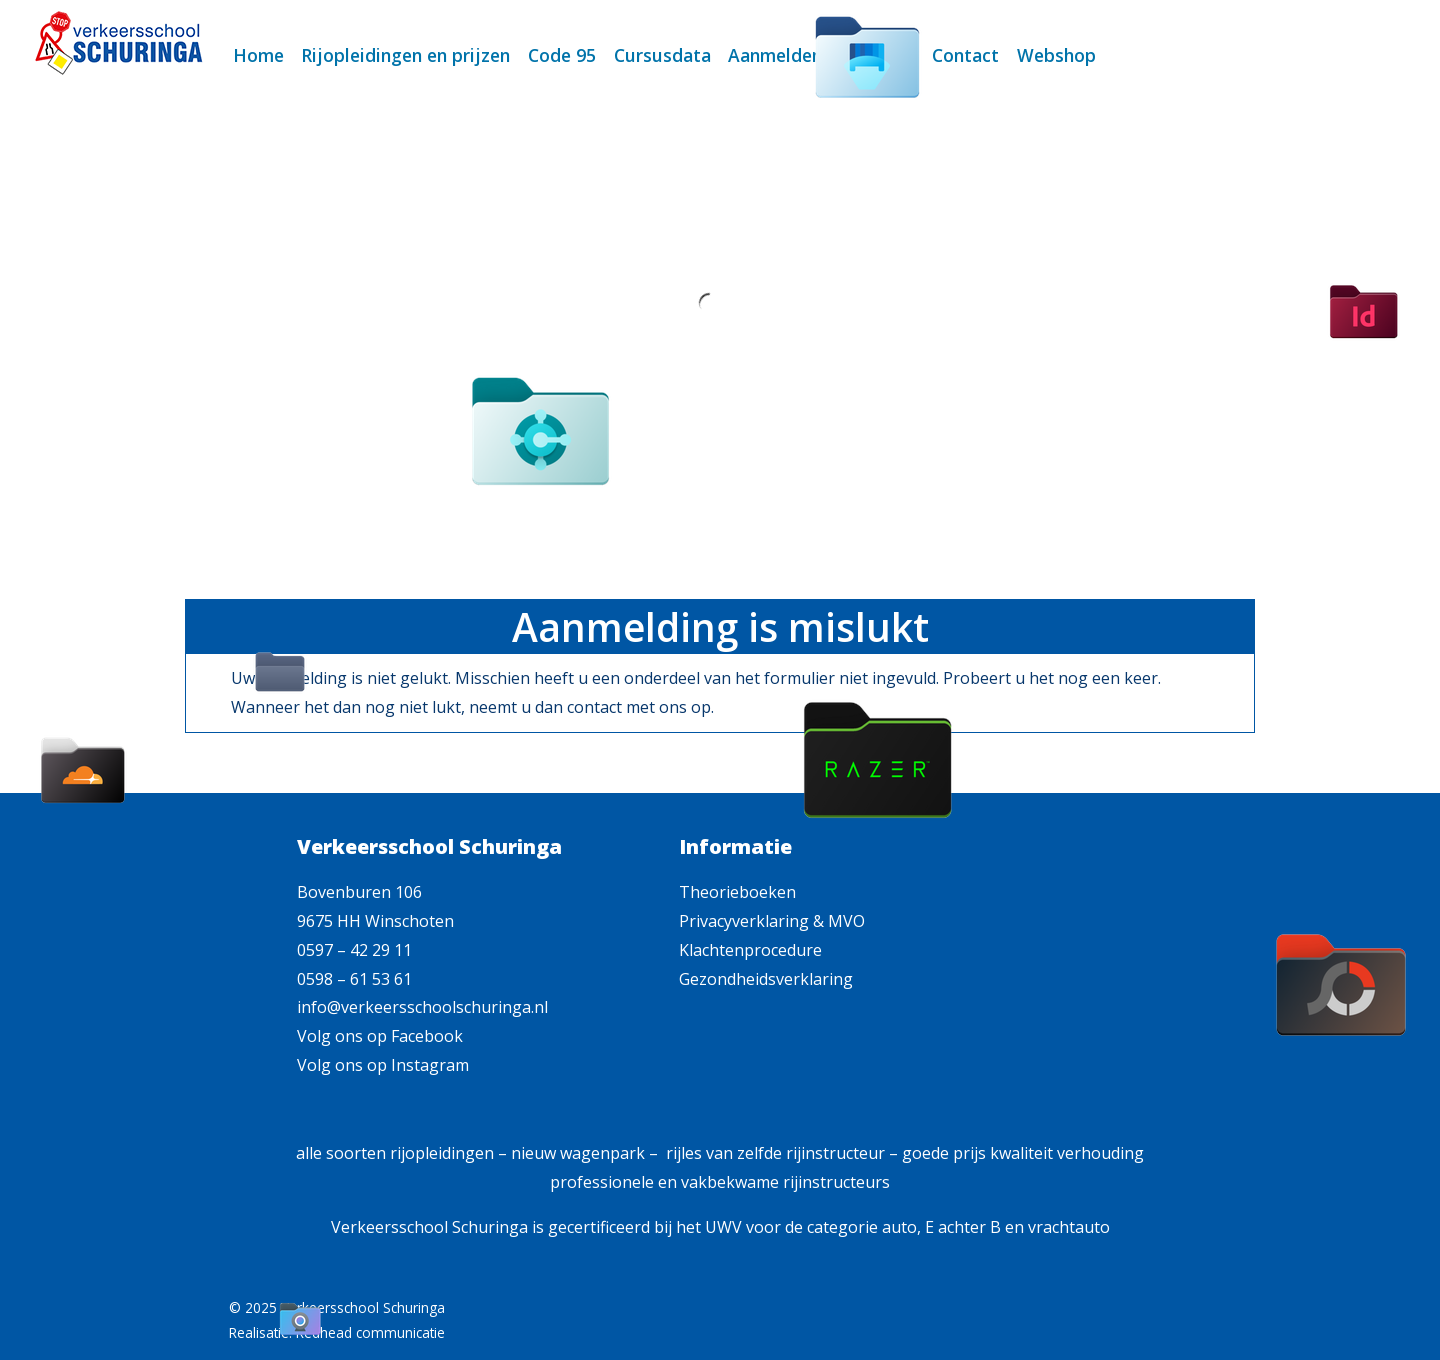 This screenshot has width=1440, height=1360. I want to click on folder containing Adobe InDesign project files, so click(1363, 313).